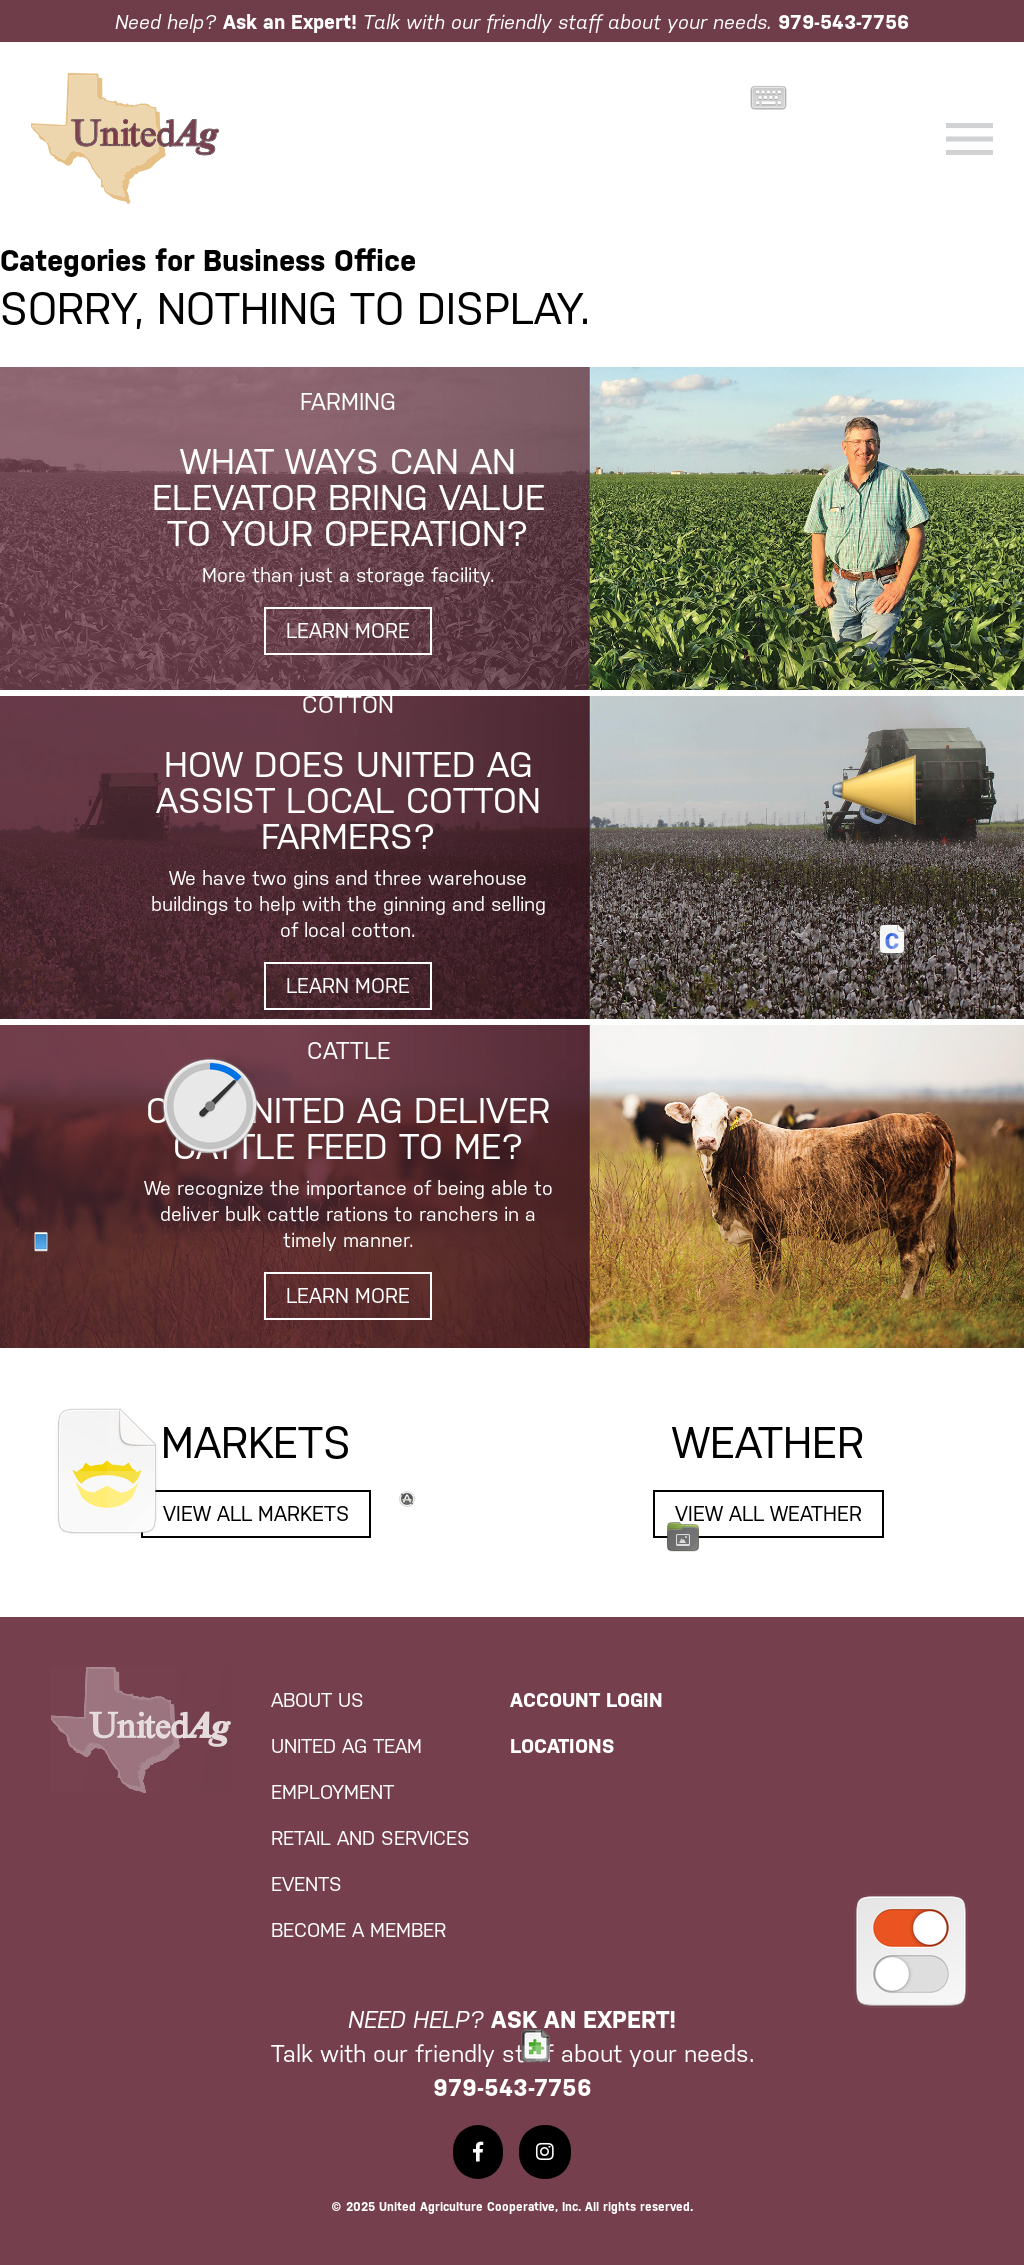  Describe the element at coordinates (892, 939) in the screenshot. I see `a C programming language source file` at that location.